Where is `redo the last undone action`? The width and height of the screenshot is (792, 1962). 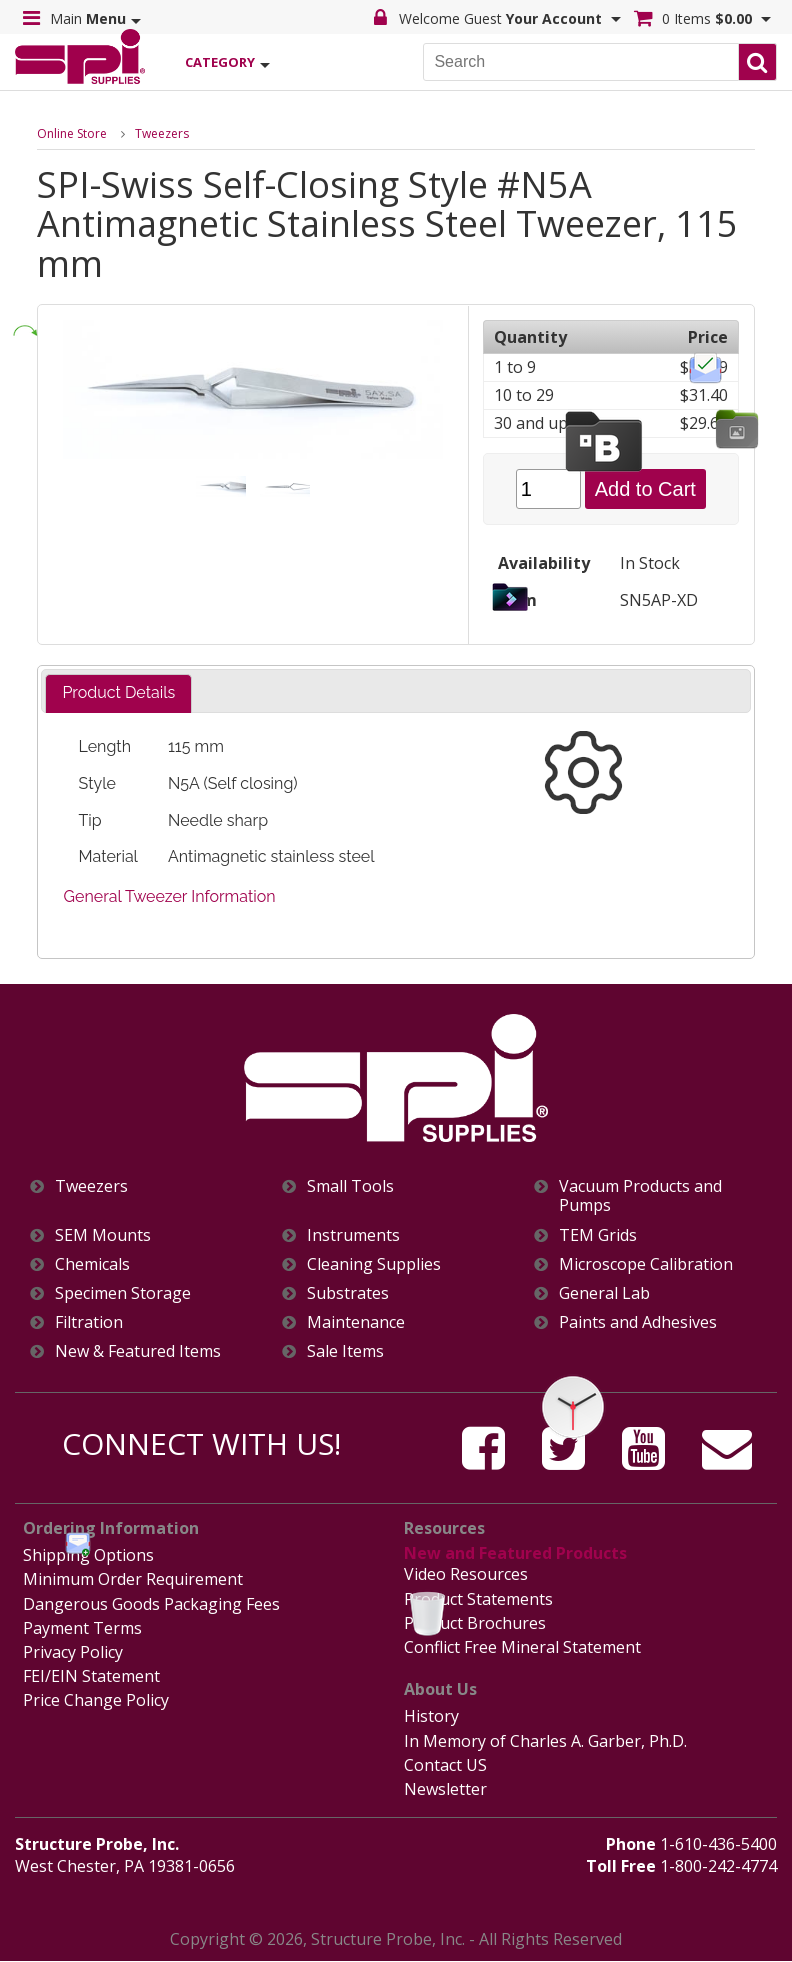
redo the last undone action is located at coordinates (25, 330).